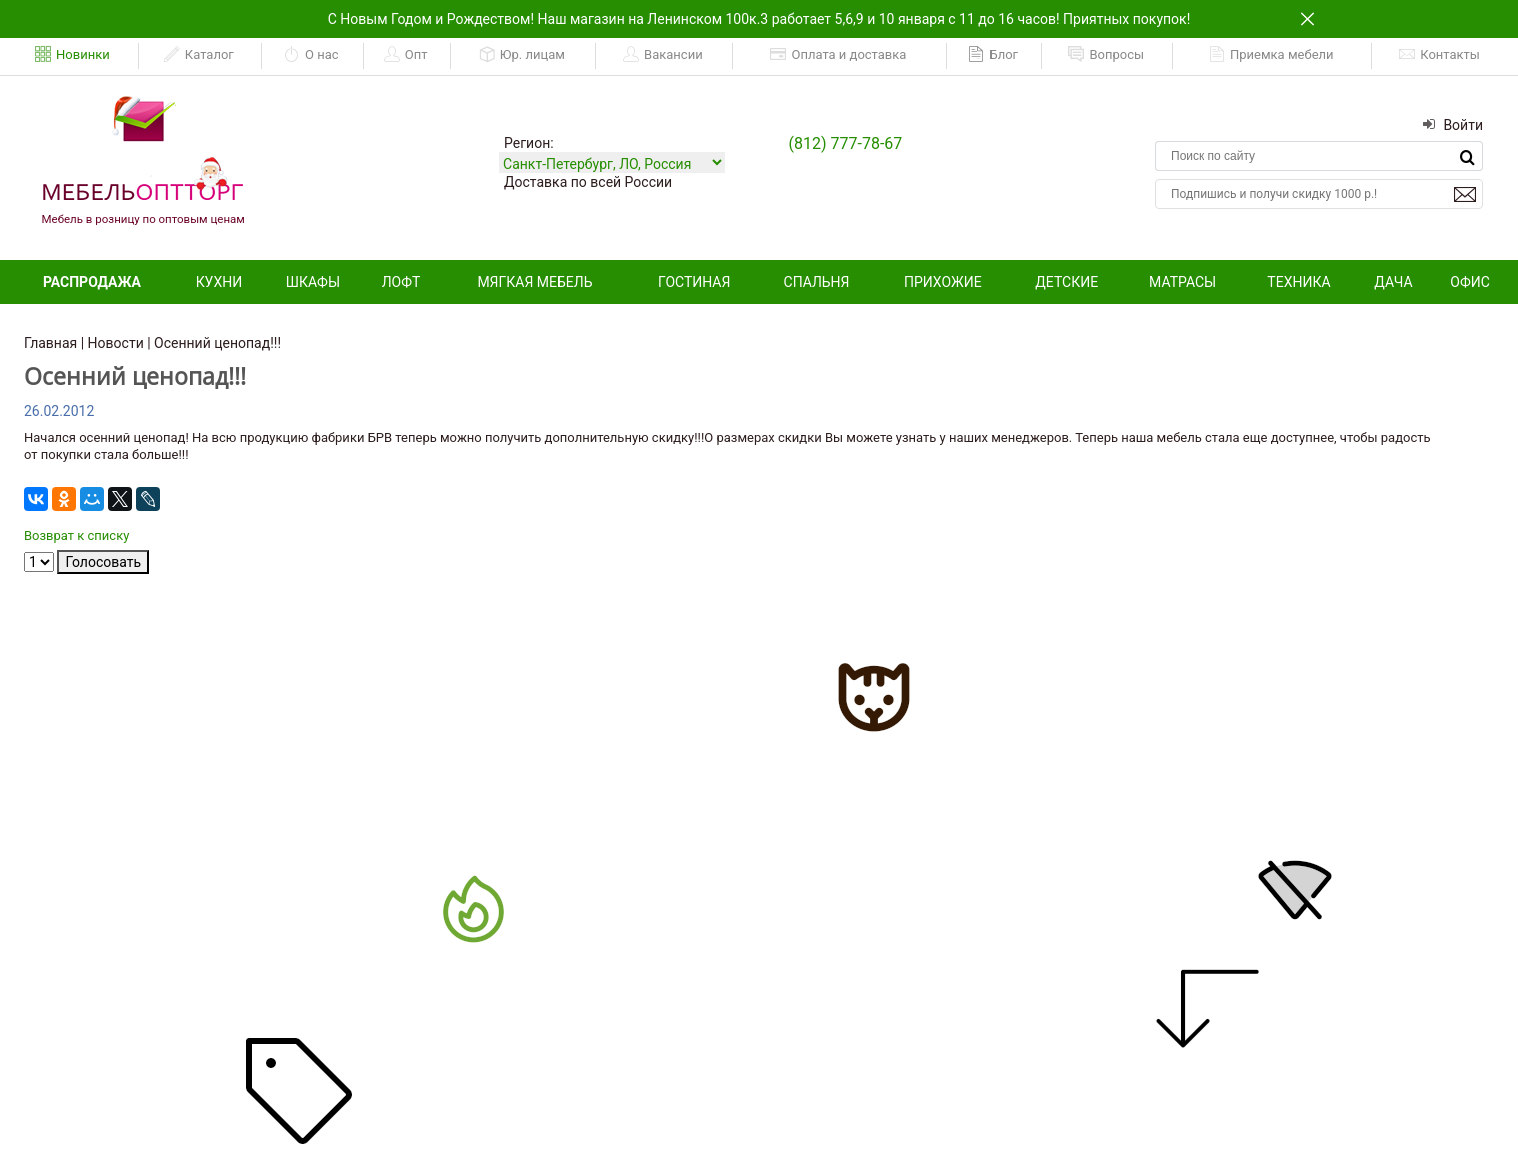  I want to click on view pet-related content or settings, so click(874, 696).